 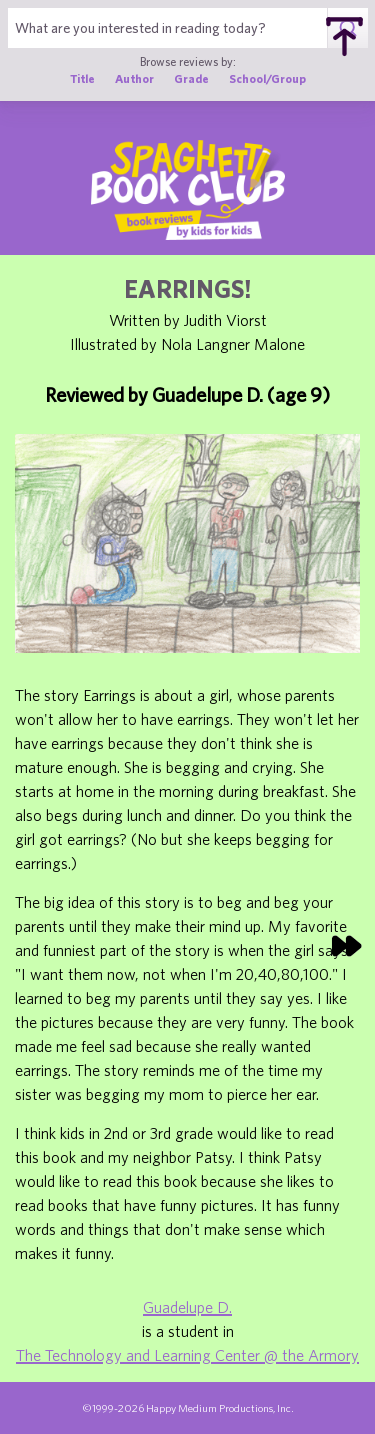 I want to click on skip to the next track, so click(x=345, y=946).